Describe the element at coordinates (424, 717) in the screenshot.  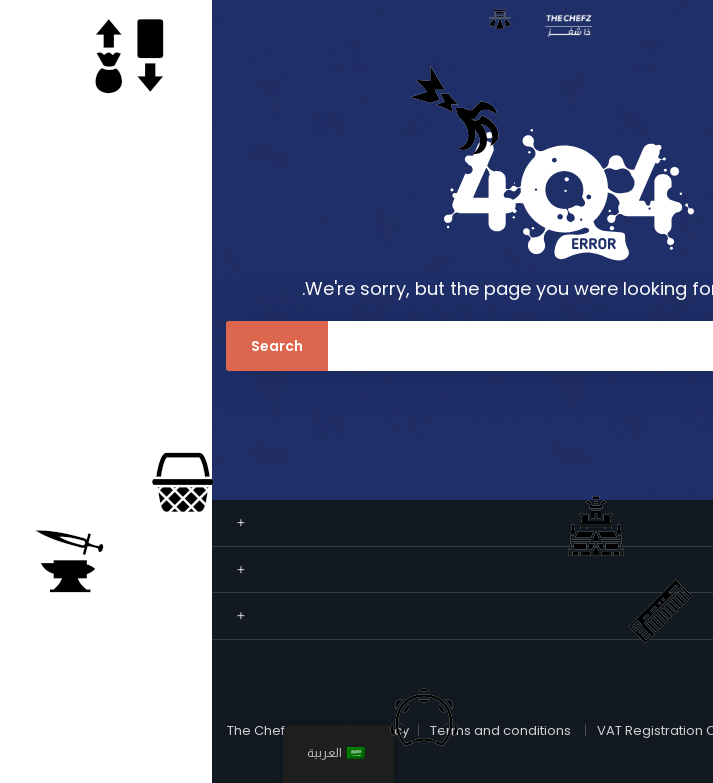
I see `access musical instruments or percussion sounds` at that location.